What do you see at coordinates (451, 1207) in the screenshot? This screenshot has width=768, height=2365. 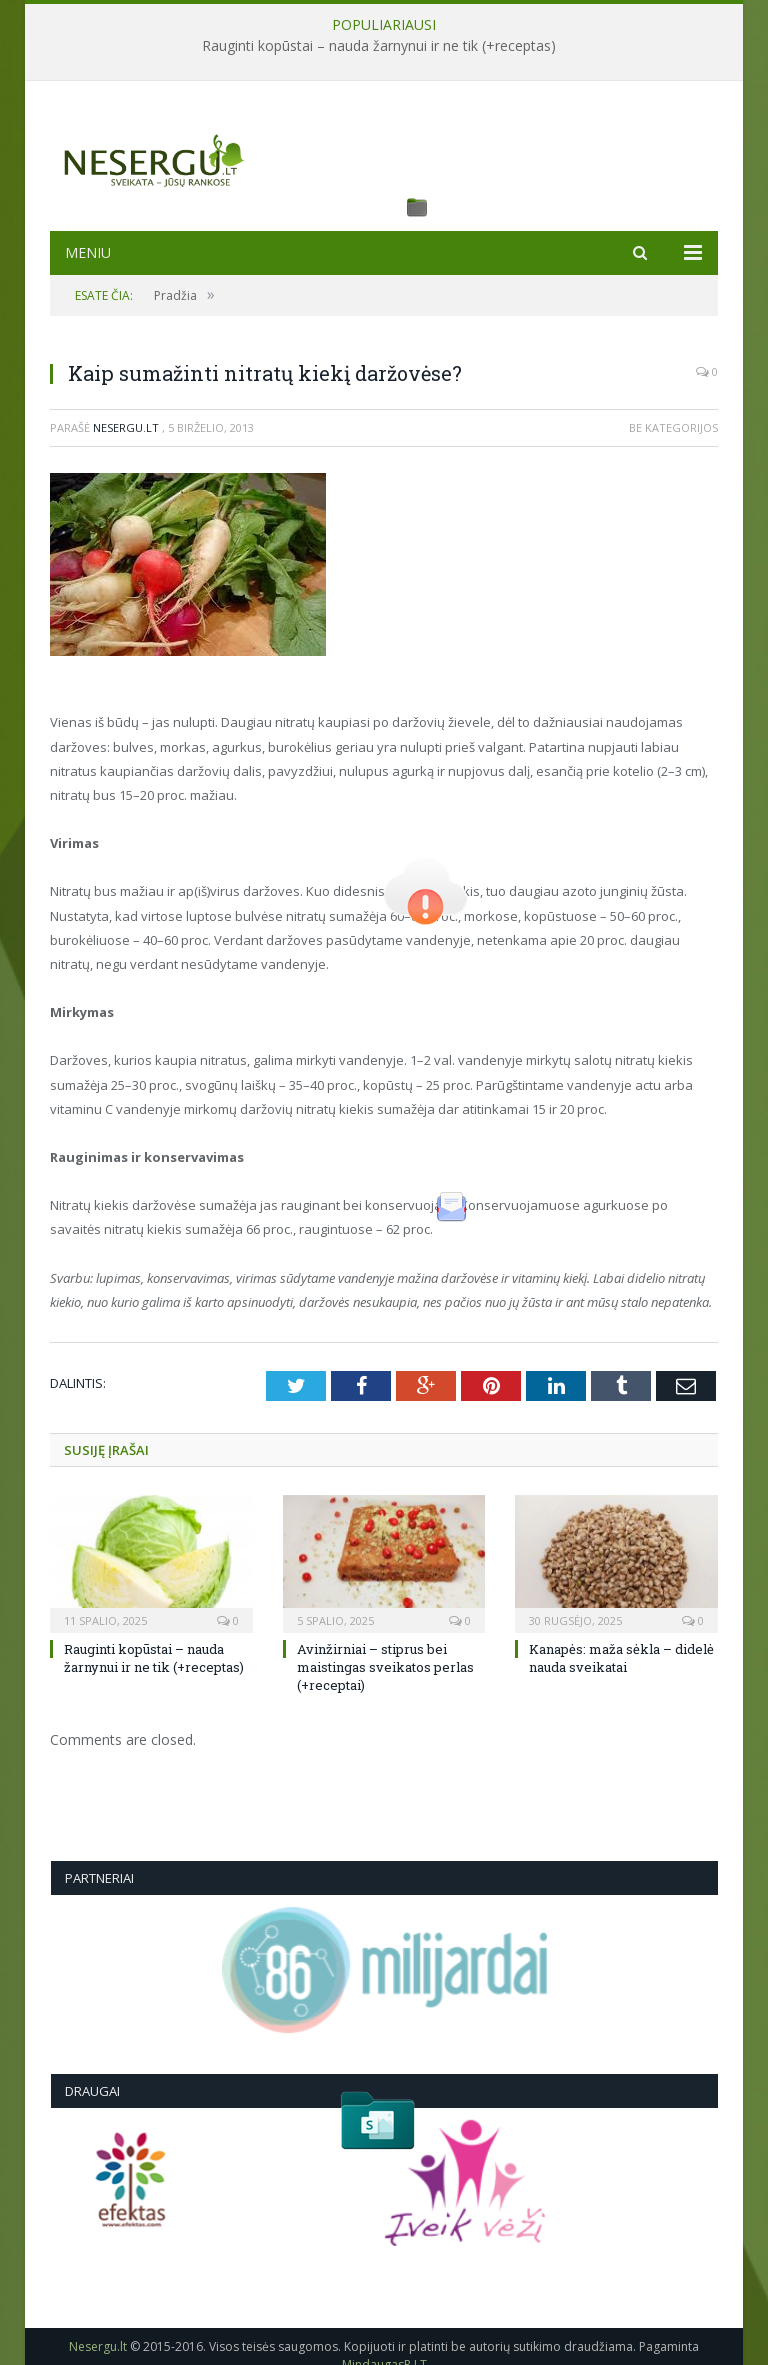 I see `indicates a message has been read` at bounding box center [451, 1207].